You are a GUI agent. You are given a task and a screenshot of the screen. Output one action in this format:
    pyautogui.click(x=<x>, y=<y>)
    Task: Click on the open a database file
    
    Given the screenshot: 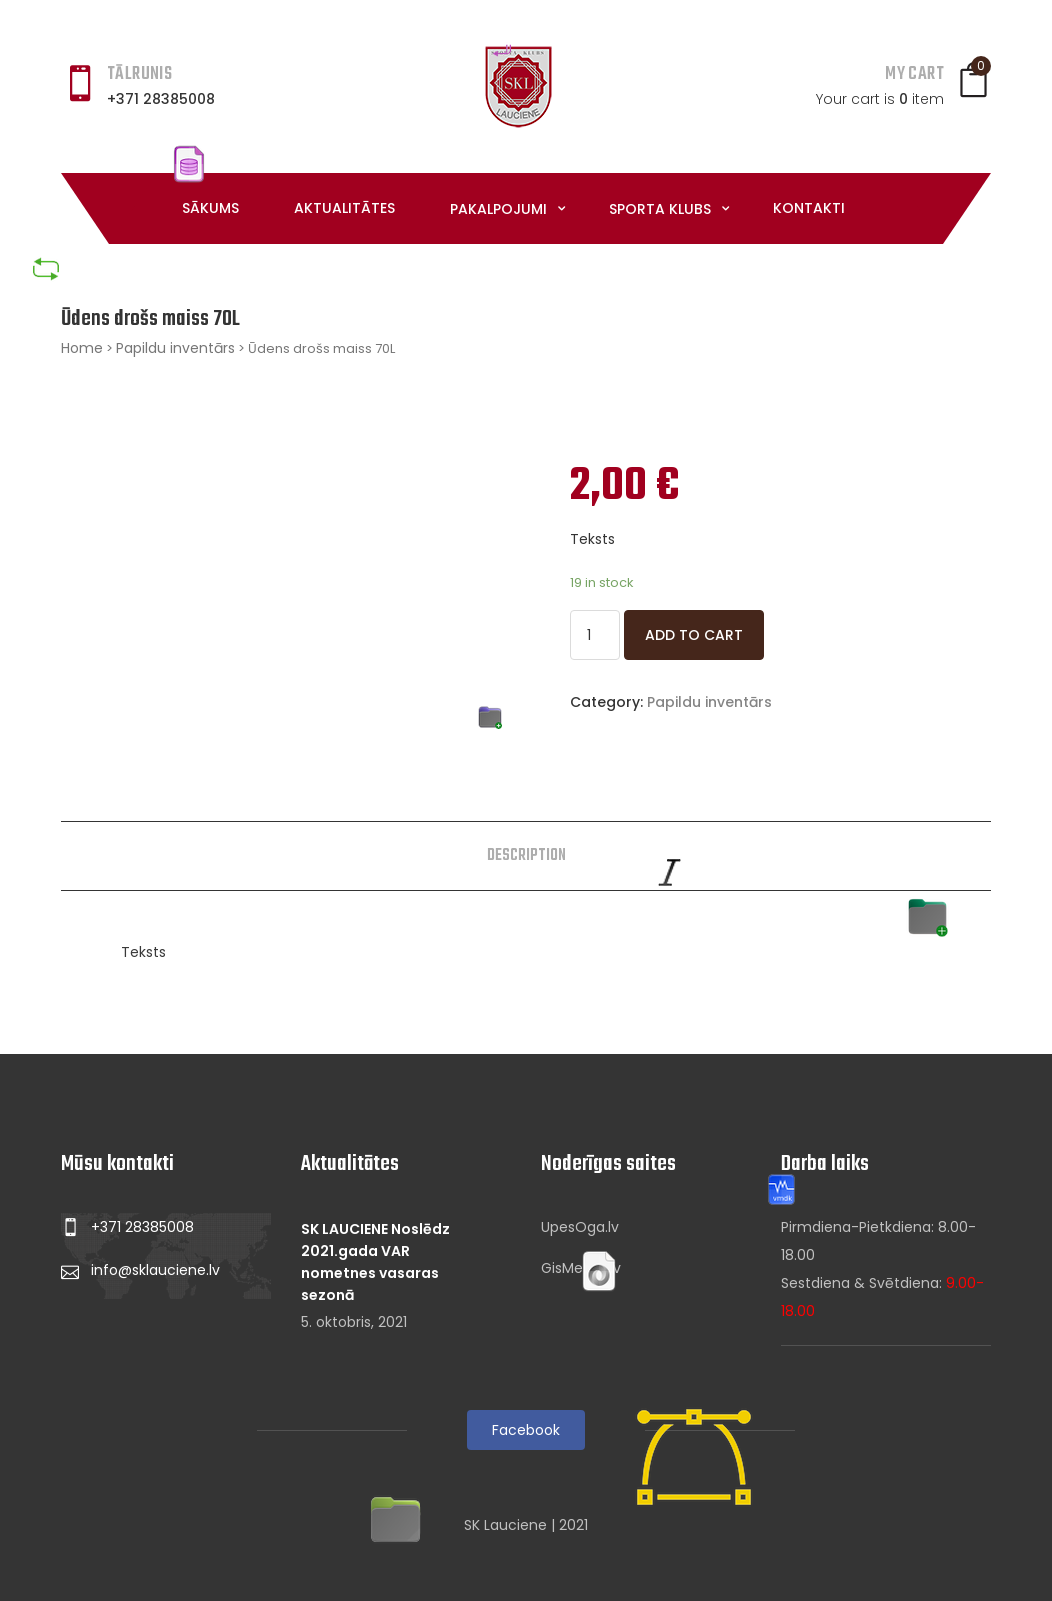 What is the action you would take?
    pyautogui.click(x=189, y=164)
    